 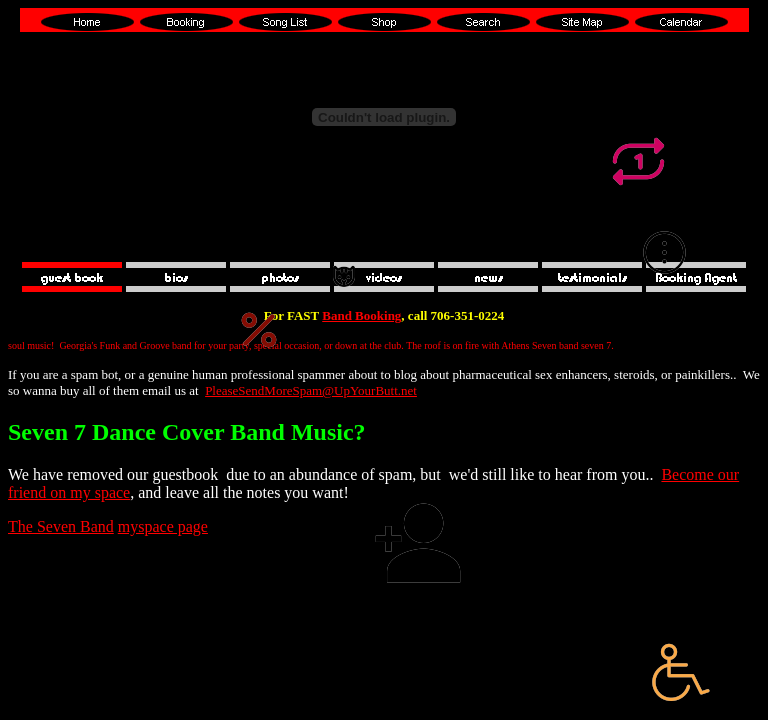 I want to click on view discount or sale pricing, so click(x=259, y=330).